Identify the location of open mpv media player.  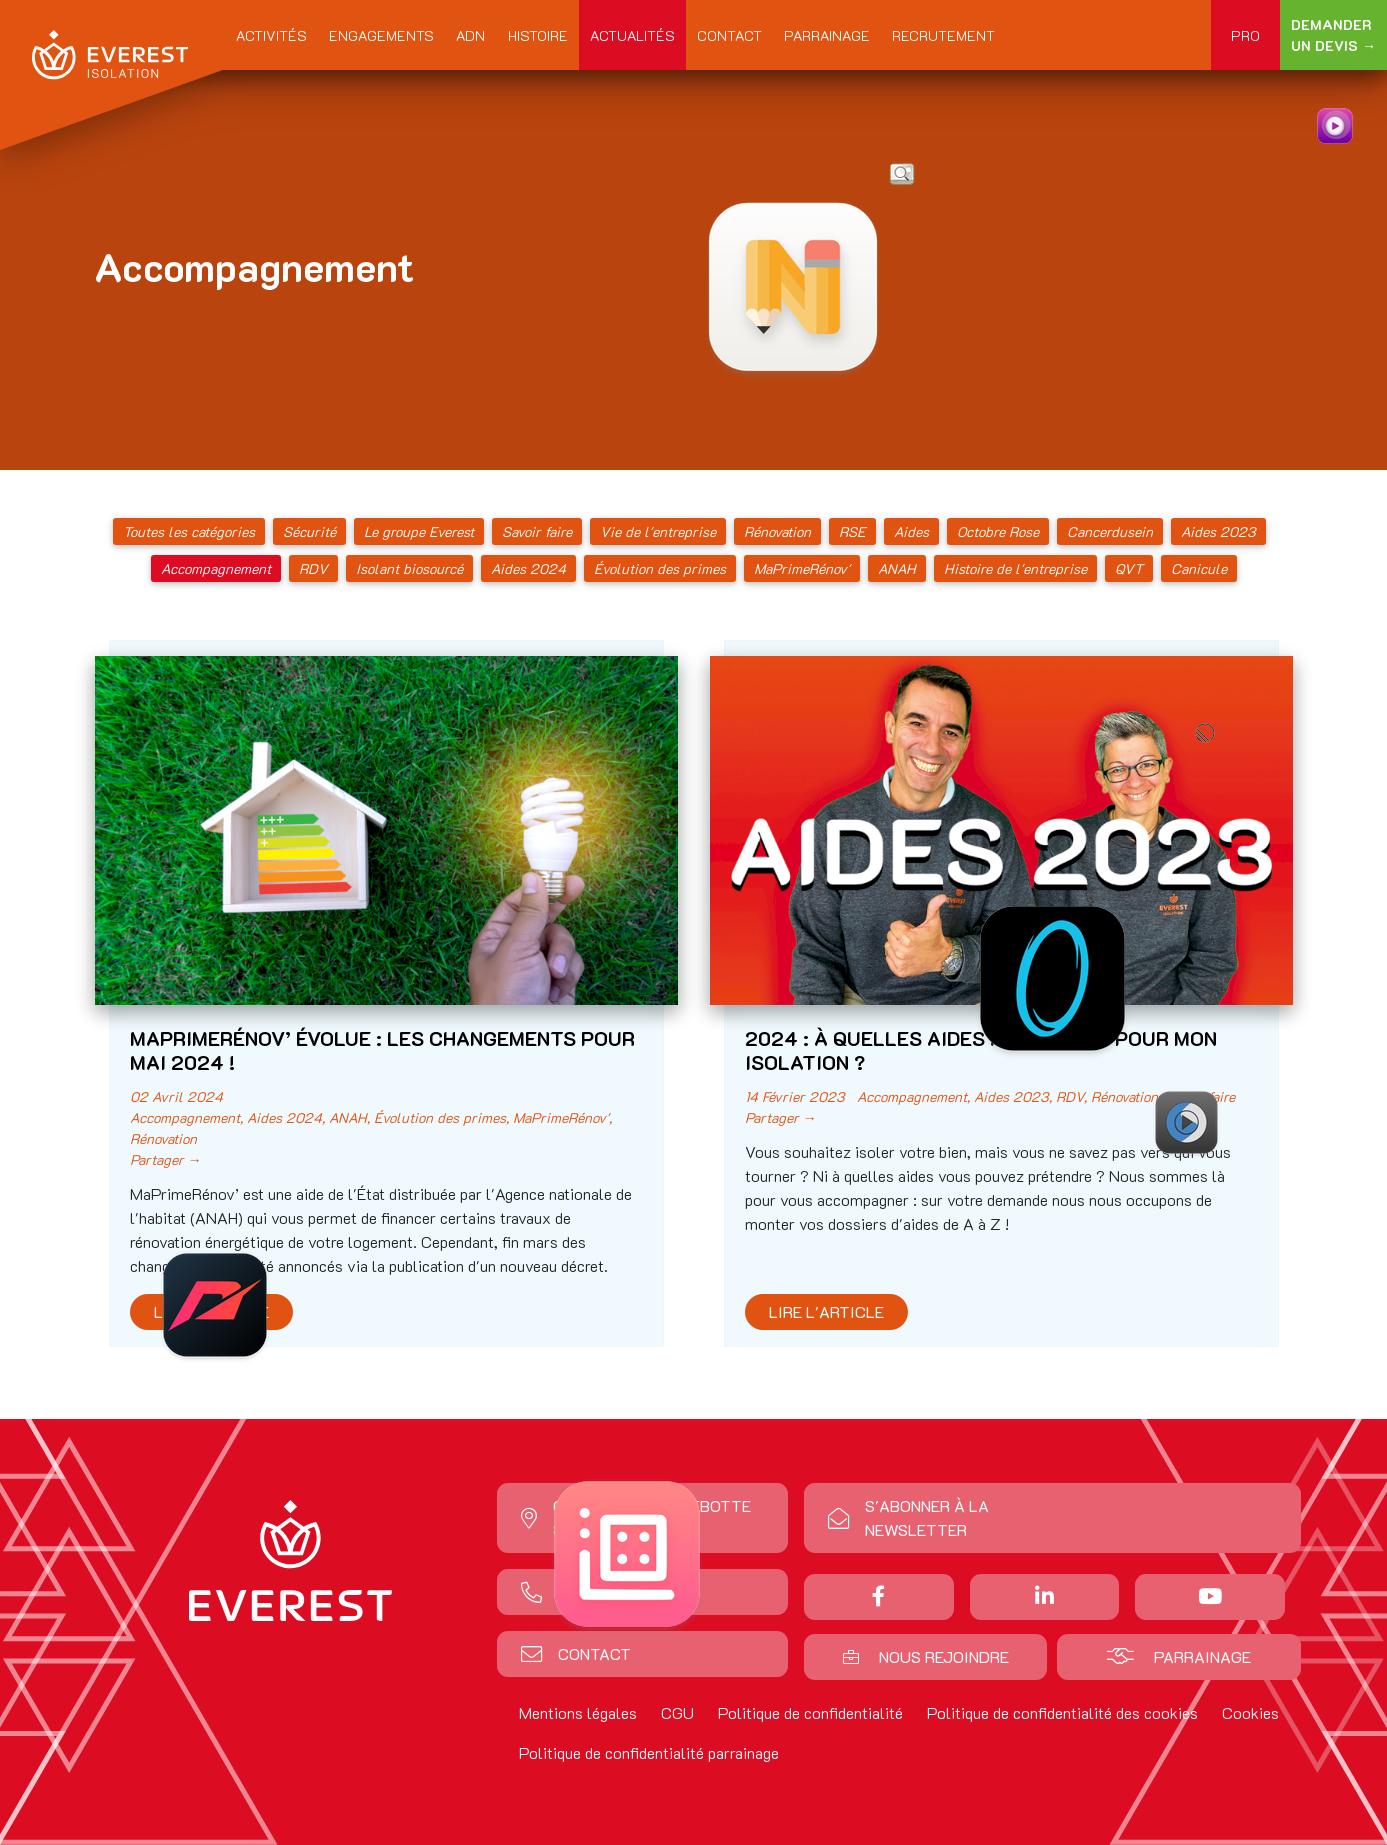
(1335, 126).